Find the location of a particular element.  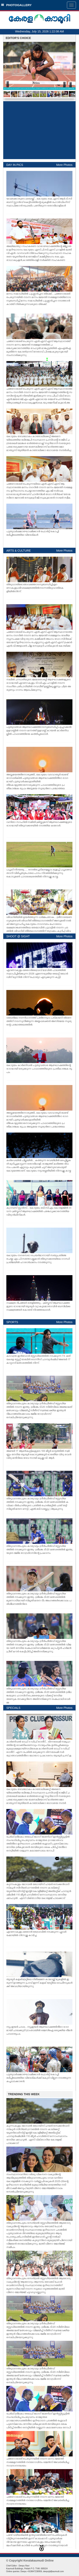

delete the last character entered is located at coordinates (57, 1858).